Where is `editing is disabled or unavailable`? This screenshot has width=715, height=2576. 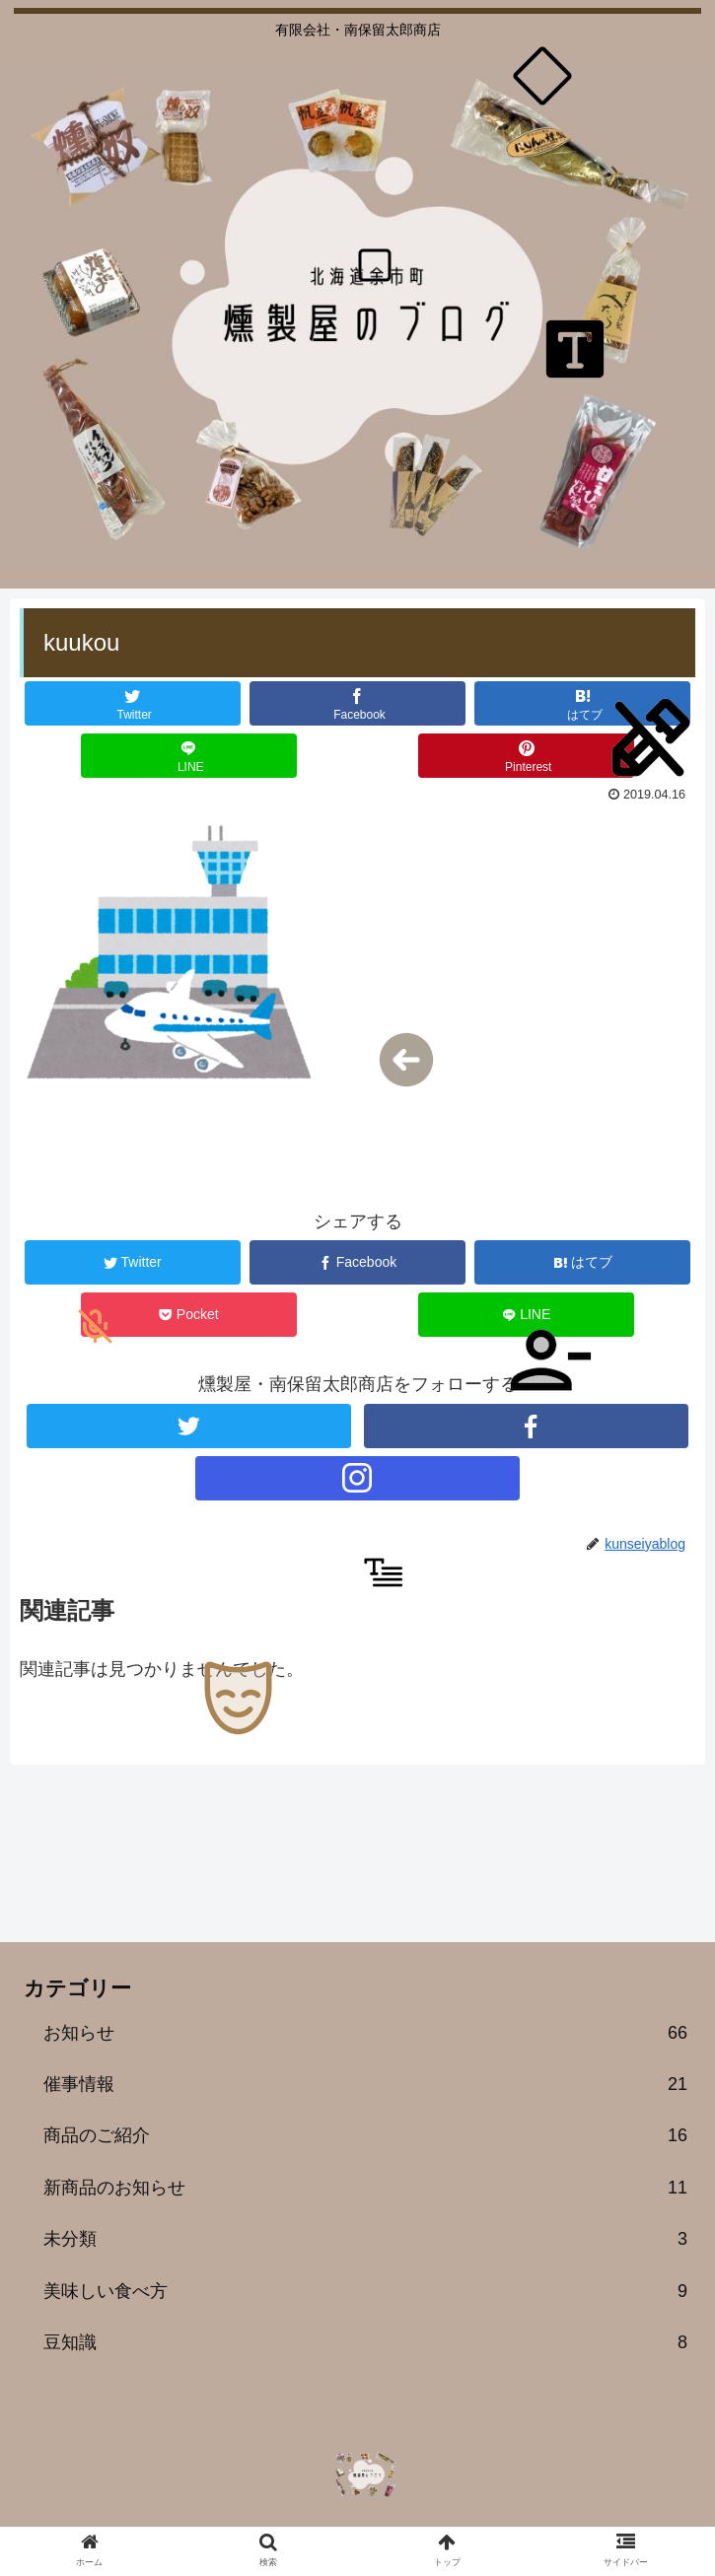
editing is disabled or unavailable is located at coordinates (649, 738).